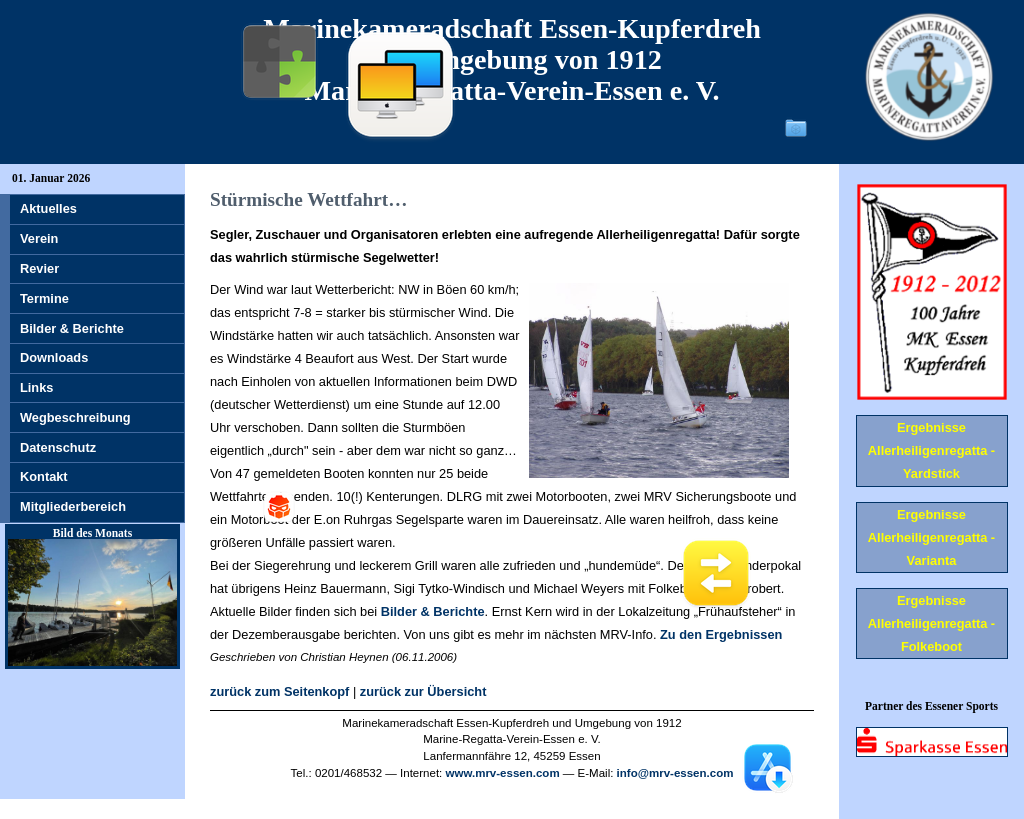 This screenshot has width=1024, height=819. I want to click on install or download new applications, so click(767, 767).